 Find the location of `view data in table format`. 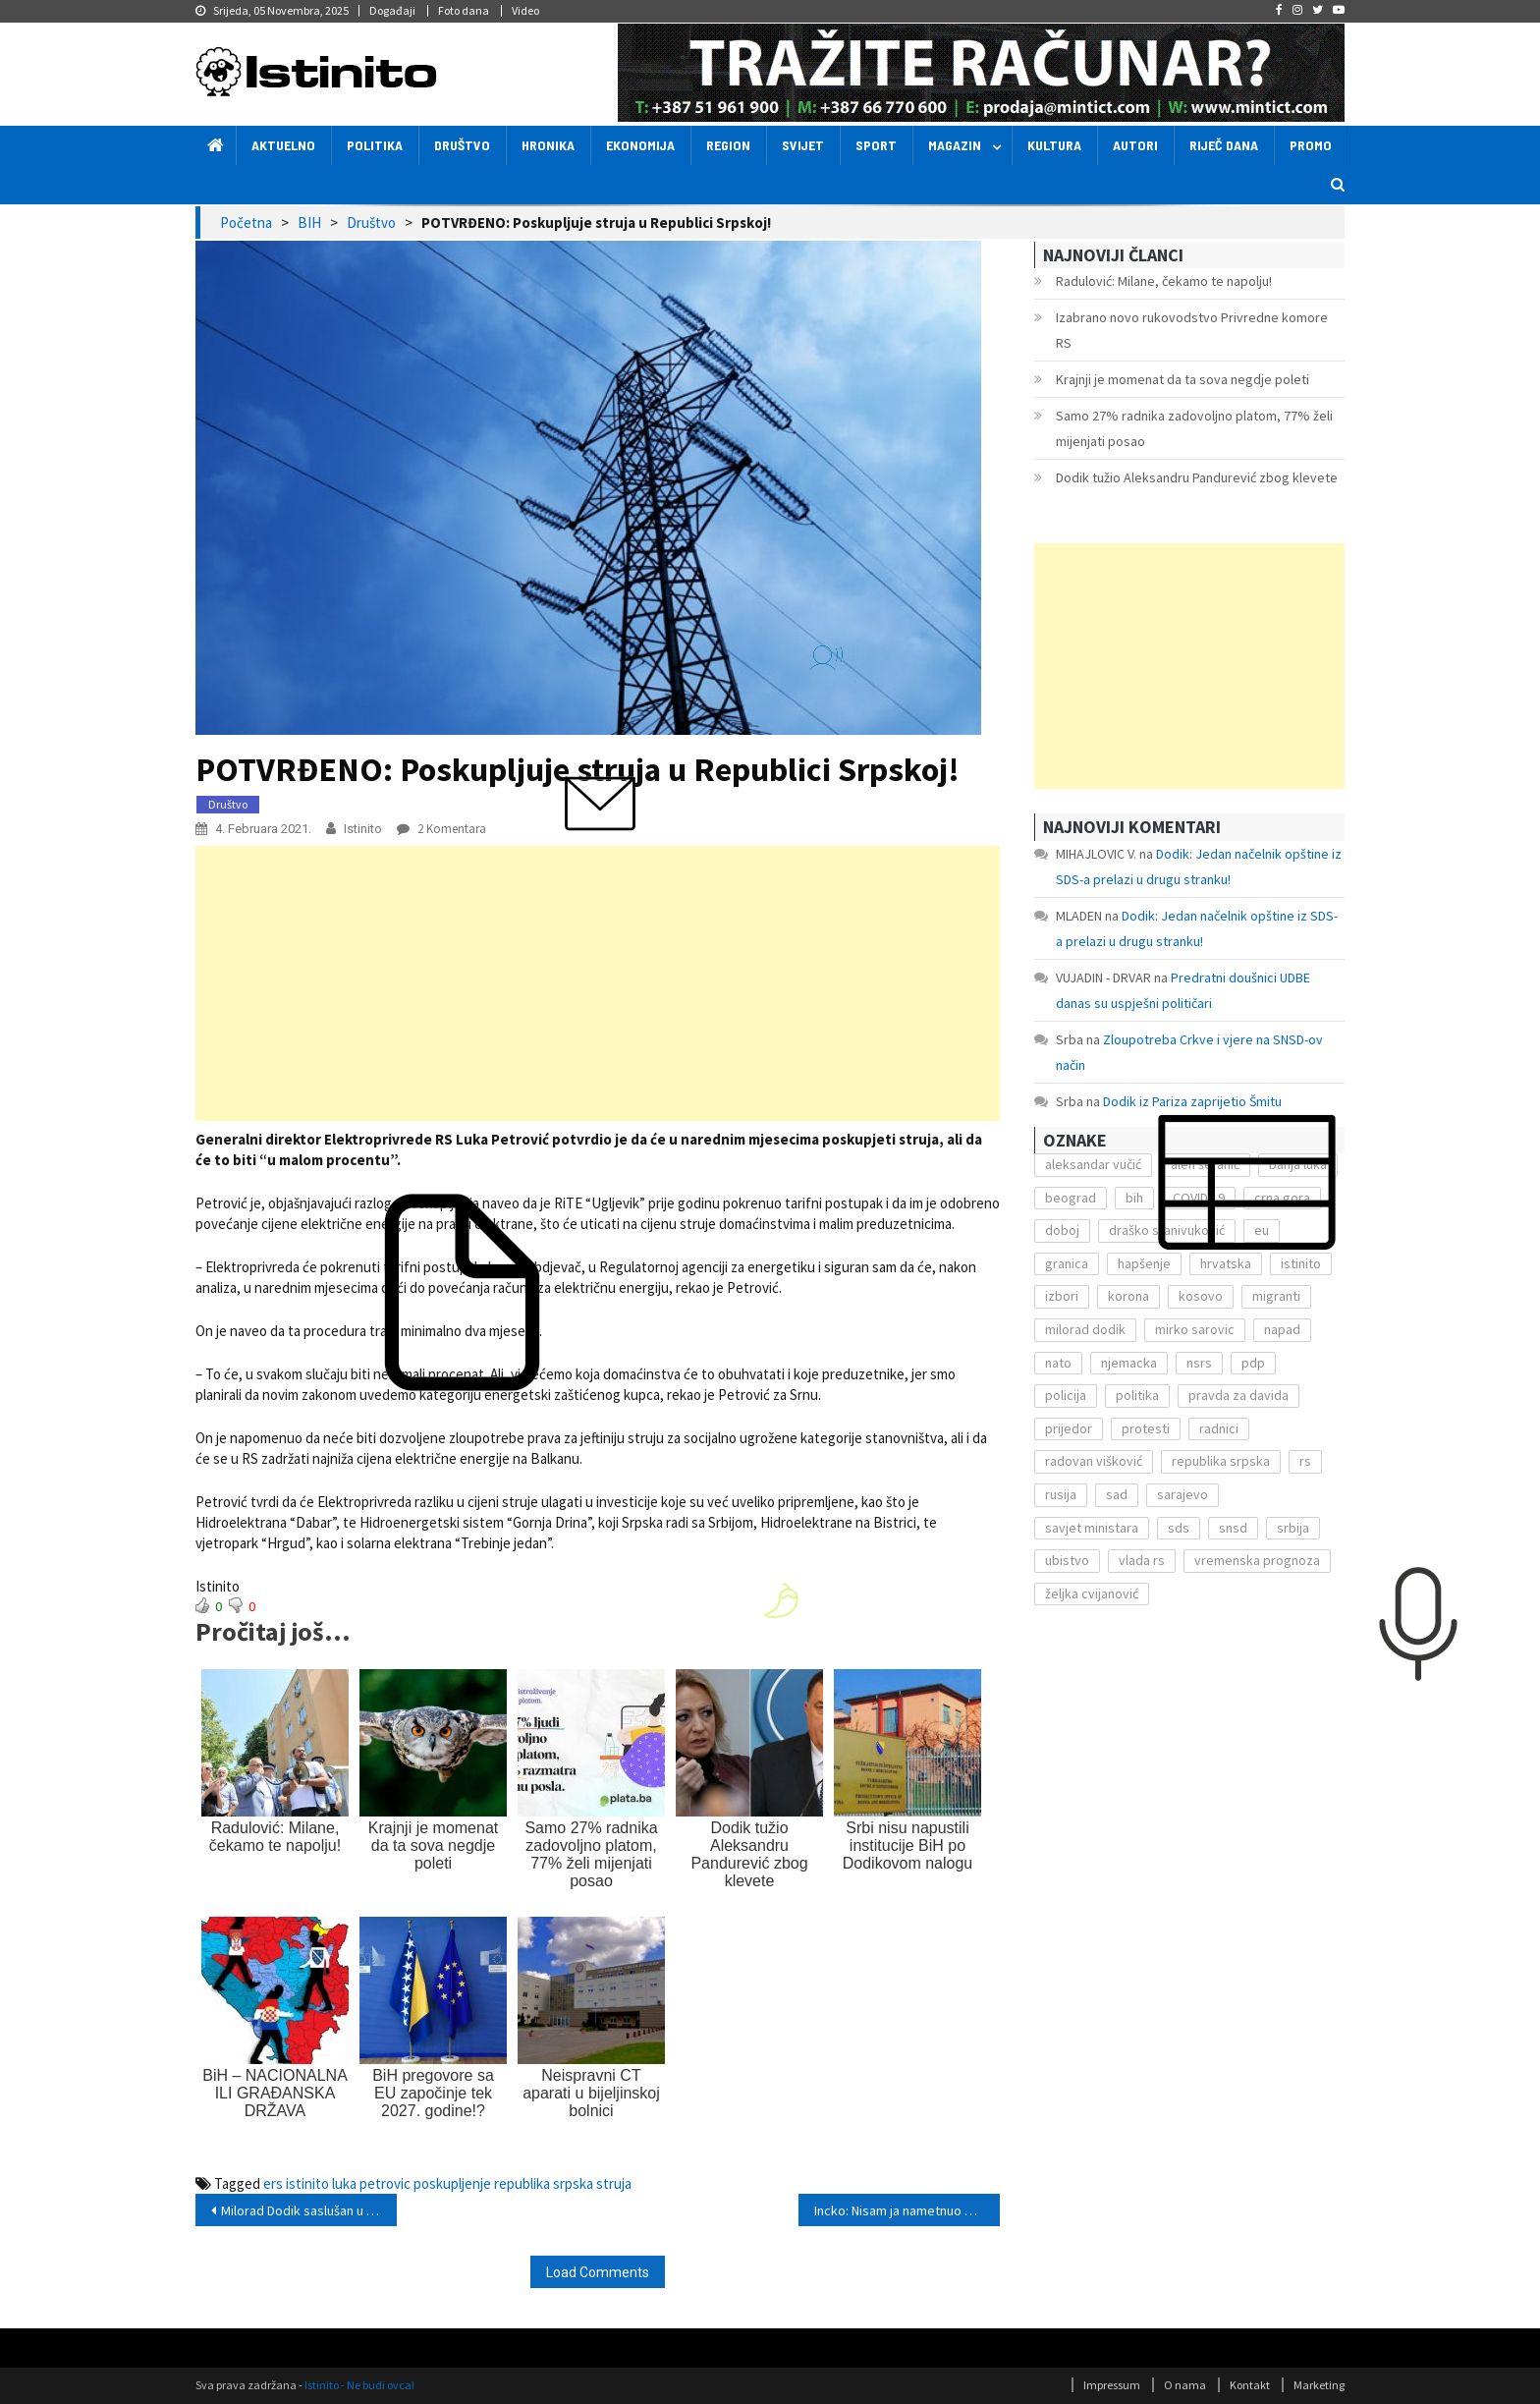

view data in table format is located at coordinates (1246, 1182).